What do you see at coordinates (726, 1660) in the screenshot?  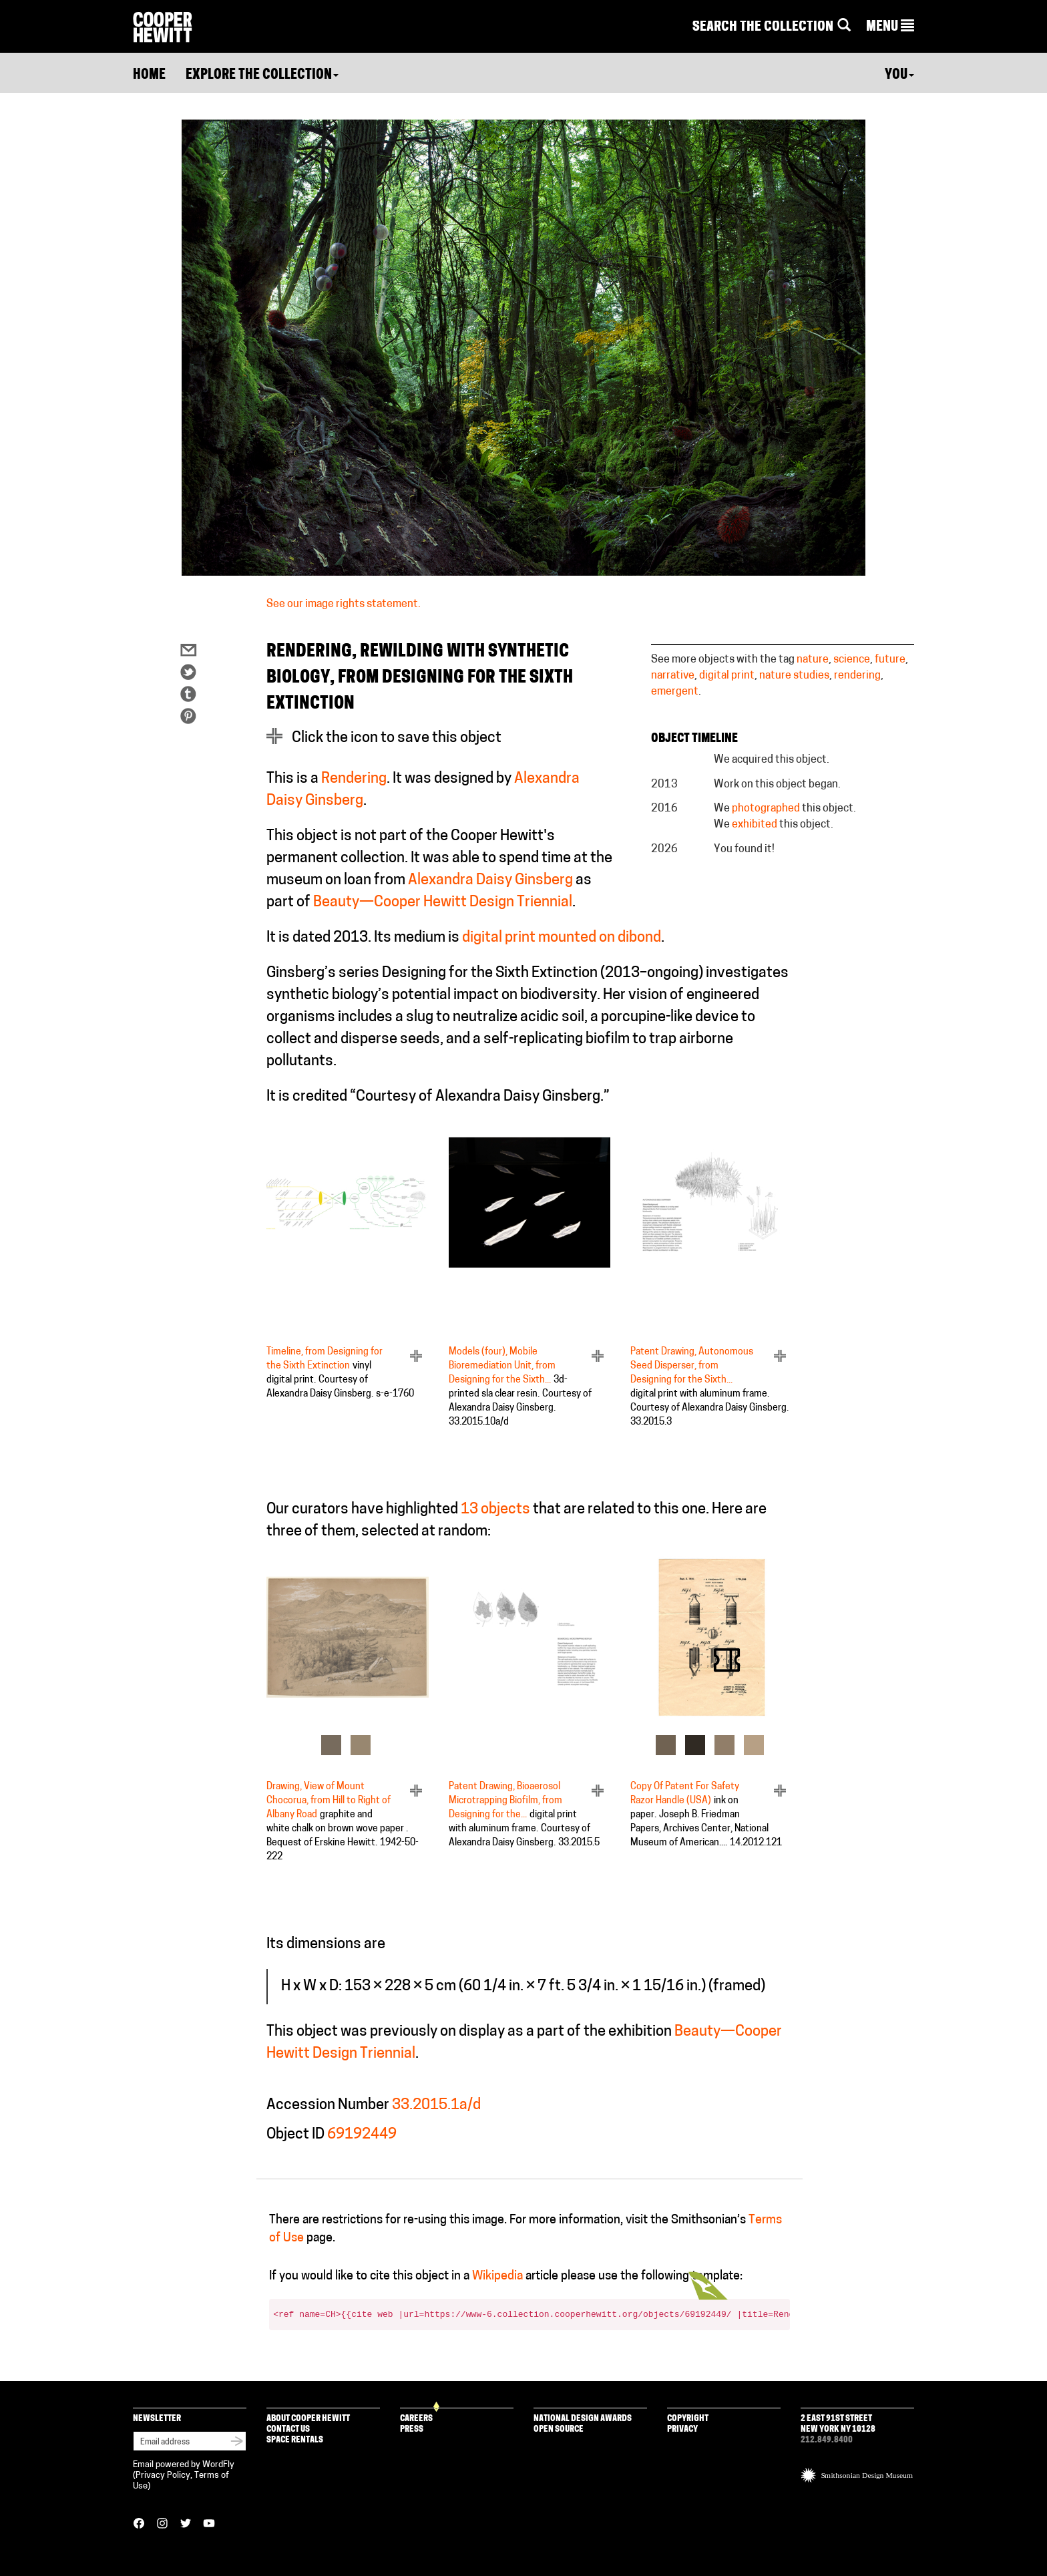 I see `view available coupons or vouchers` at bounding box center [726, 1660].